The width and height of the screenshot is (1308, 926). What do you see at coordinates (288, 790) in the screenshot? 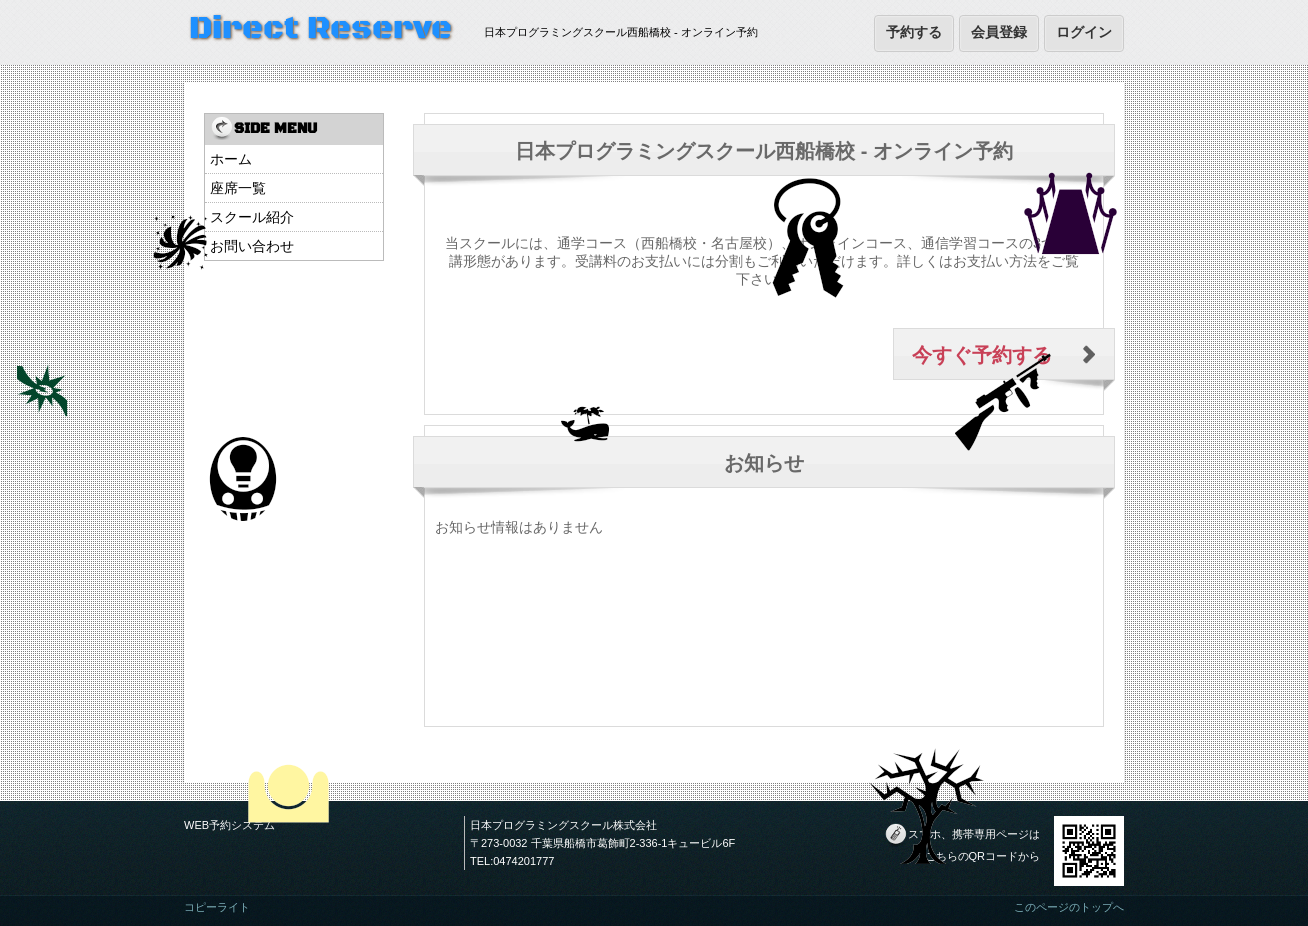
I see `ancient egyptian symbol representing the horizon or sunrise` at bounding box center [288, 790].